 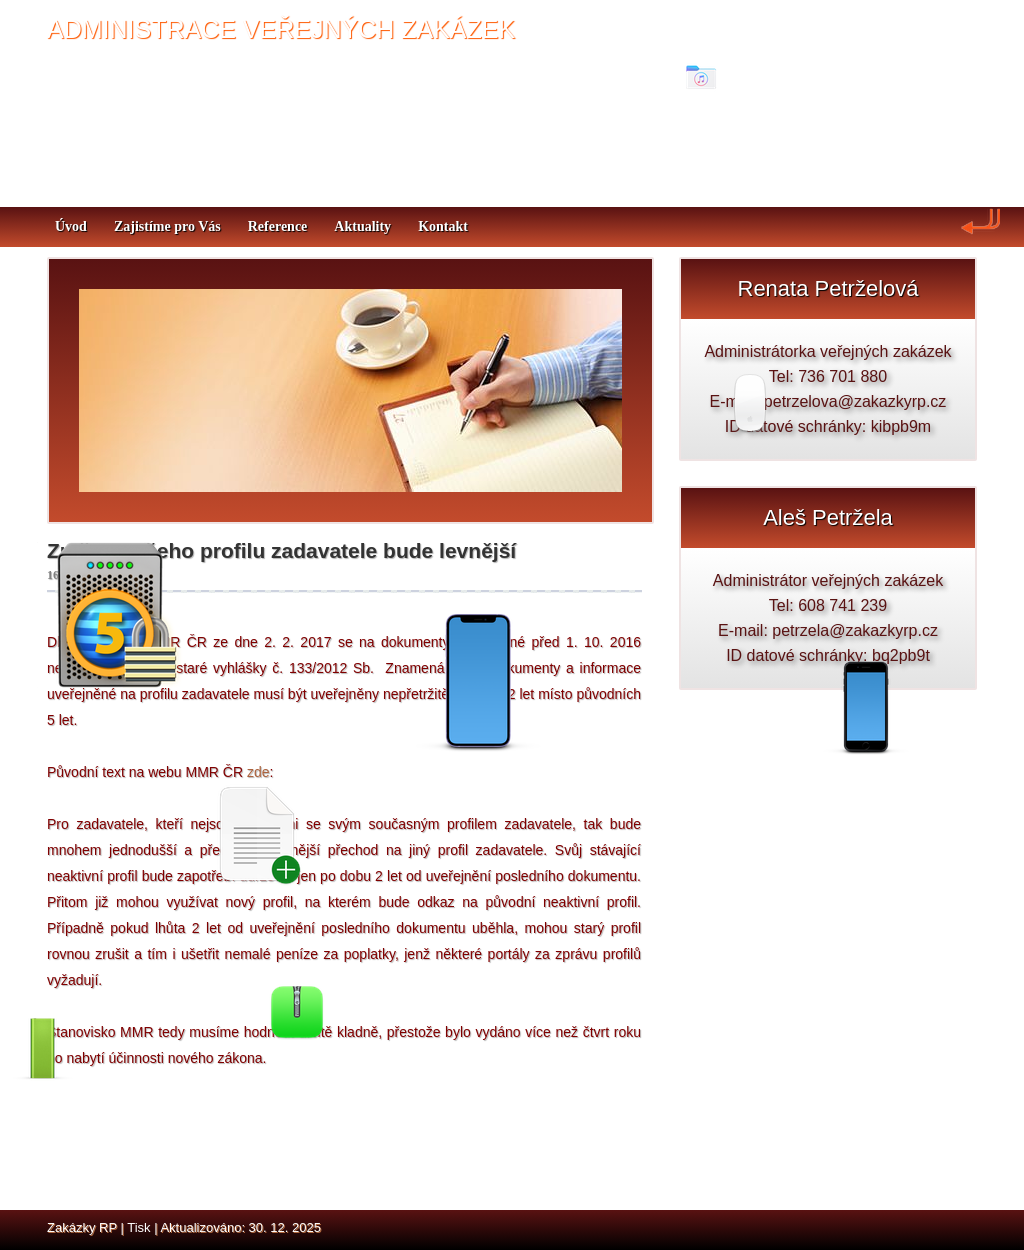 I want to click on open folder containing apple music files, so click(x=701, y=78).